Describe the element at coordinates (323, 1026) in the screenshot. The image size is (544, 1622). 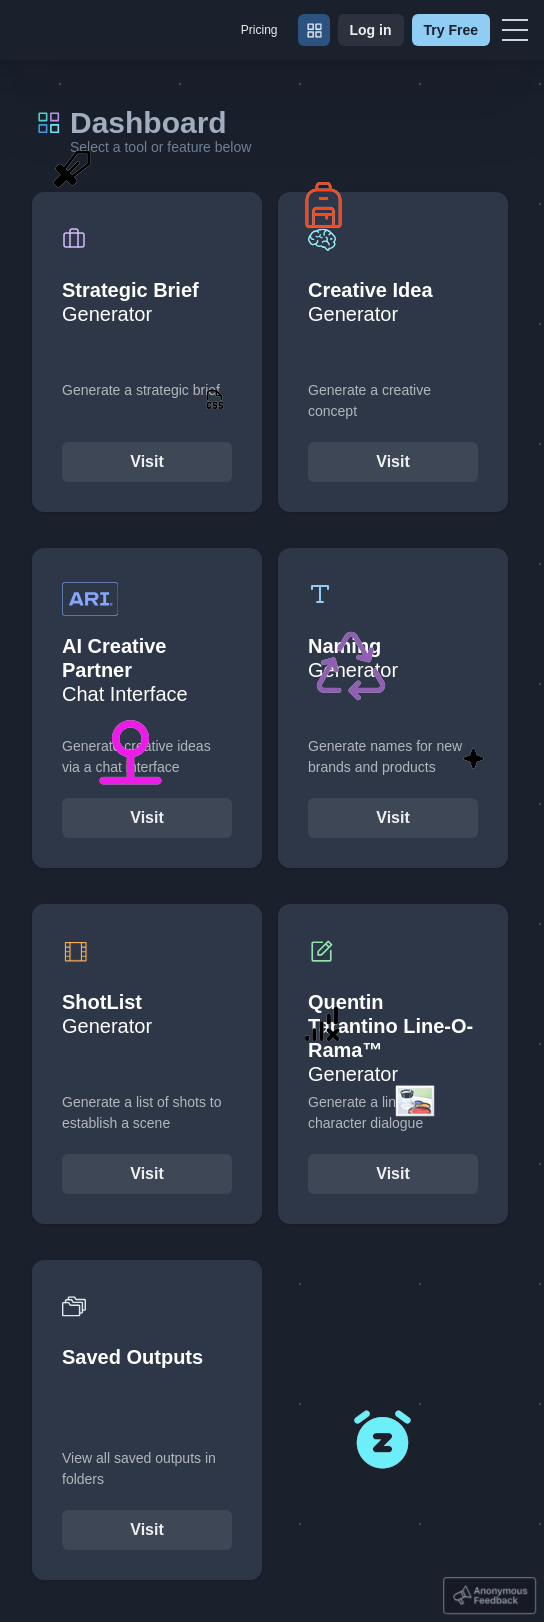
I see `no cellular signal available` at that location.